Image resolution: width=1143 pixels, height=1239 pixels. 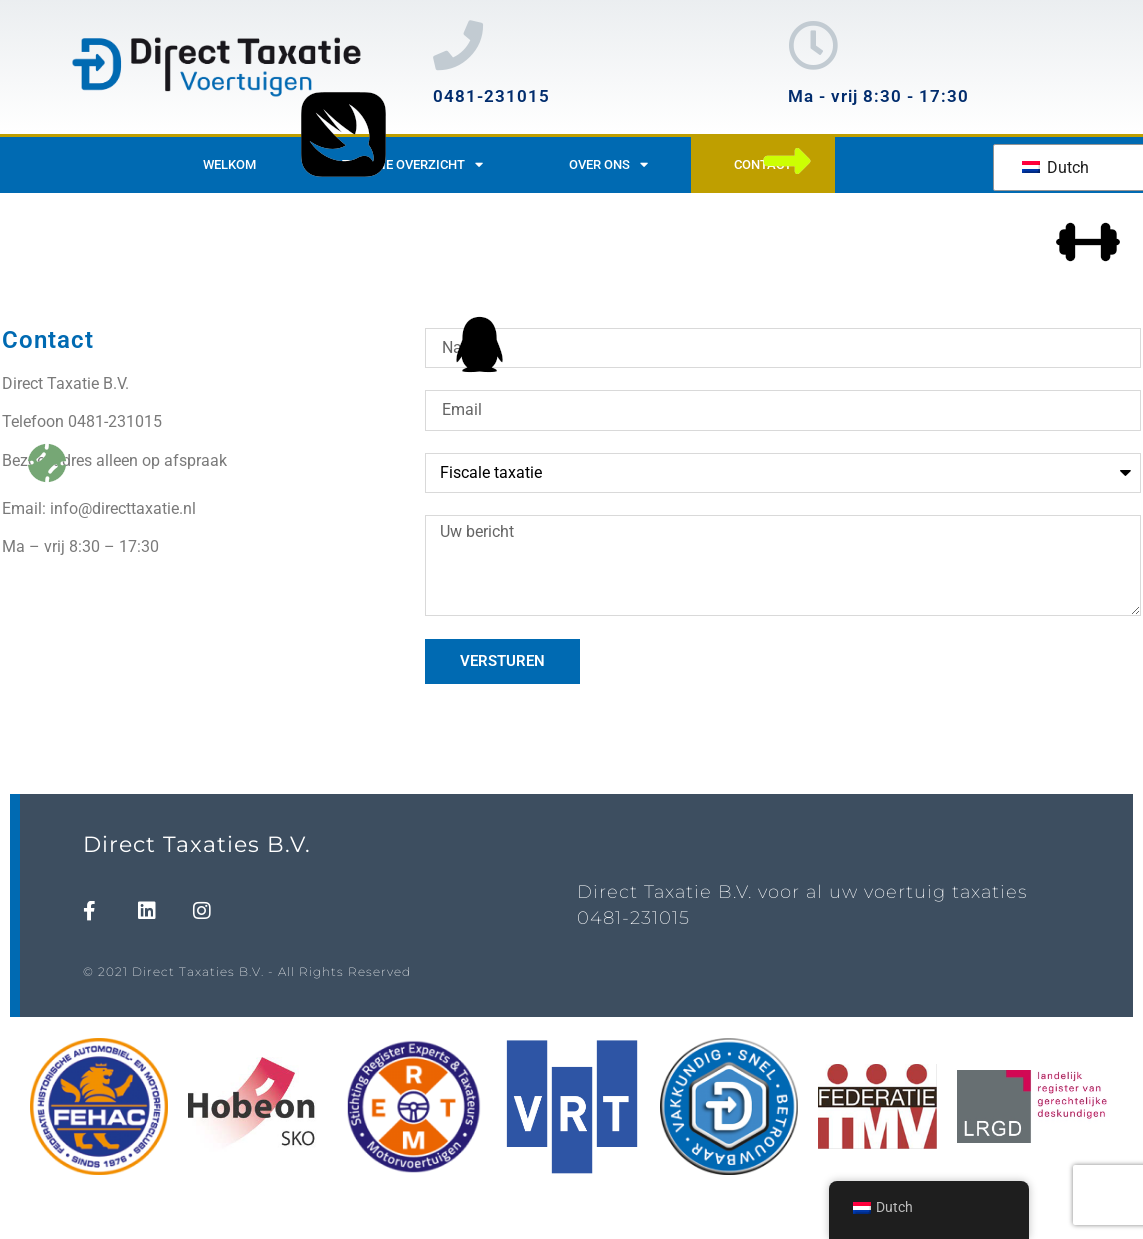 I want to click on view baseball or sports content, so click(x=47, y=463).